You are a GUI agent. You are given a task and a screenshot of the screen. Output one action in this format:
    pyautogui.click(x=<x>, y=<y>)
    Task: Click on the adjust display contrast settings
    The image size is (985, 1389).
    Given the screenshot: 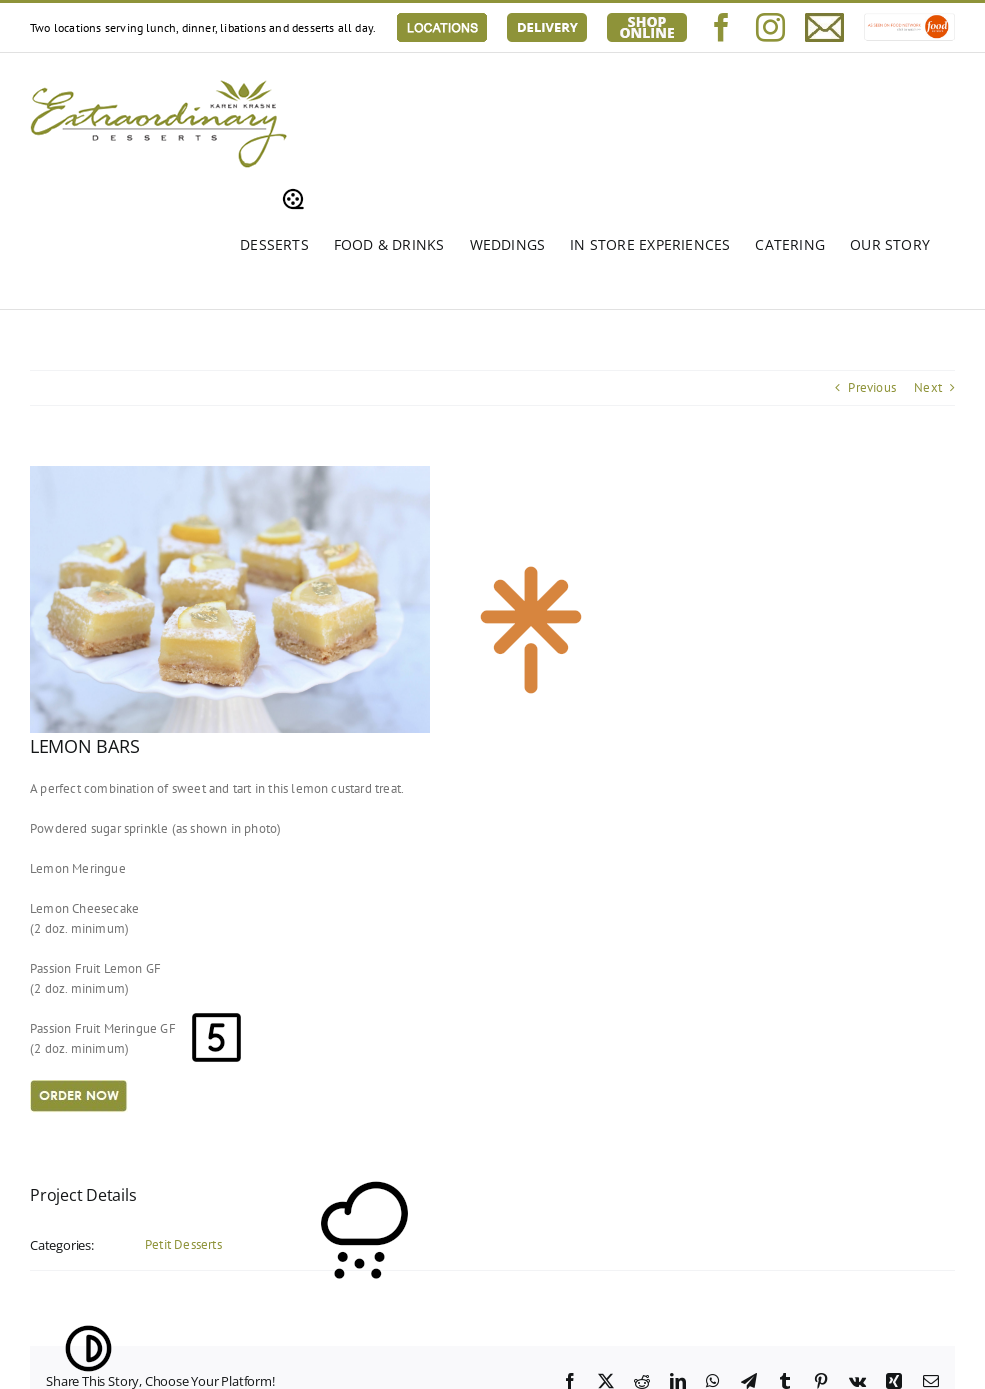 What is the action you would take?
    pyautogui.click(x=88, y=1348)
    